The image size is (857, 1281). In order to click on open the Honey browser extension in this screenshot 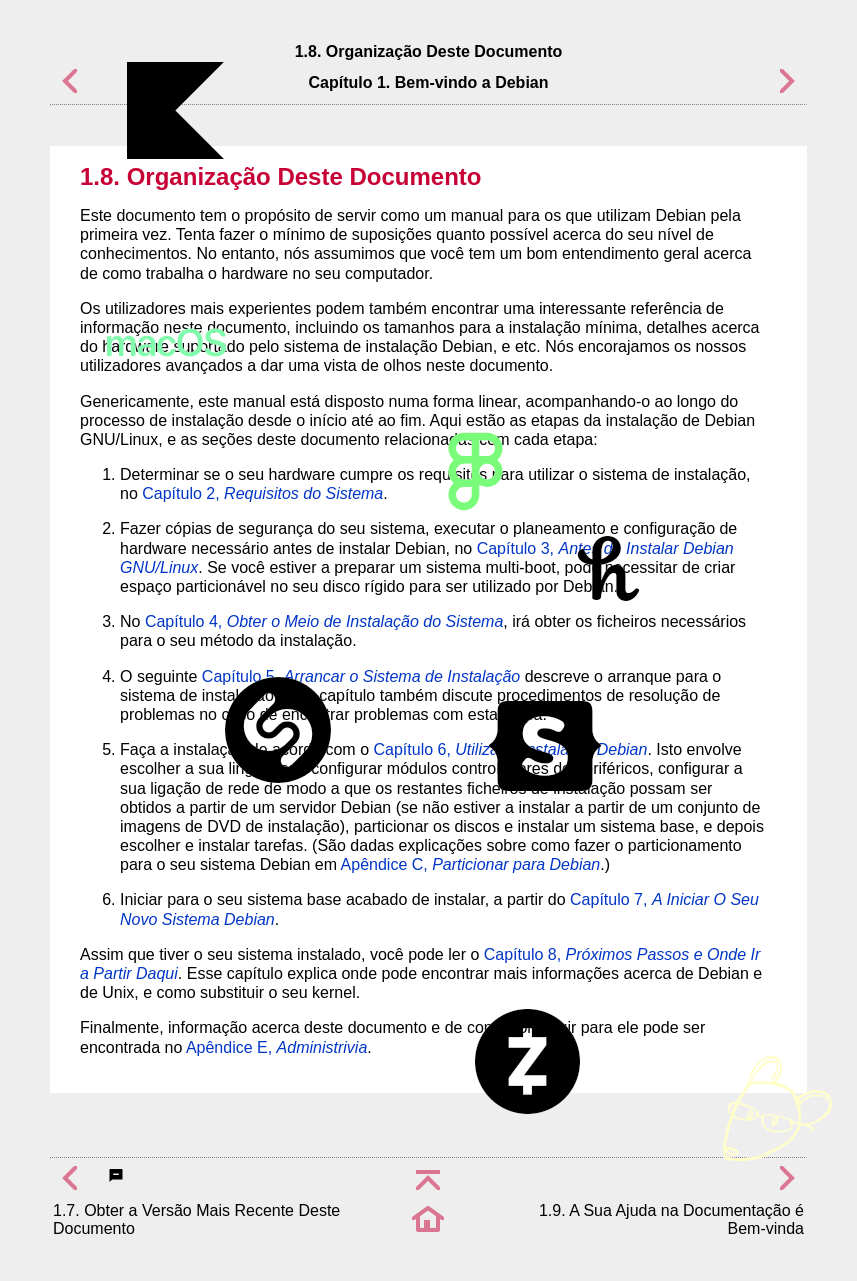, I will do `click(608, 568)`.